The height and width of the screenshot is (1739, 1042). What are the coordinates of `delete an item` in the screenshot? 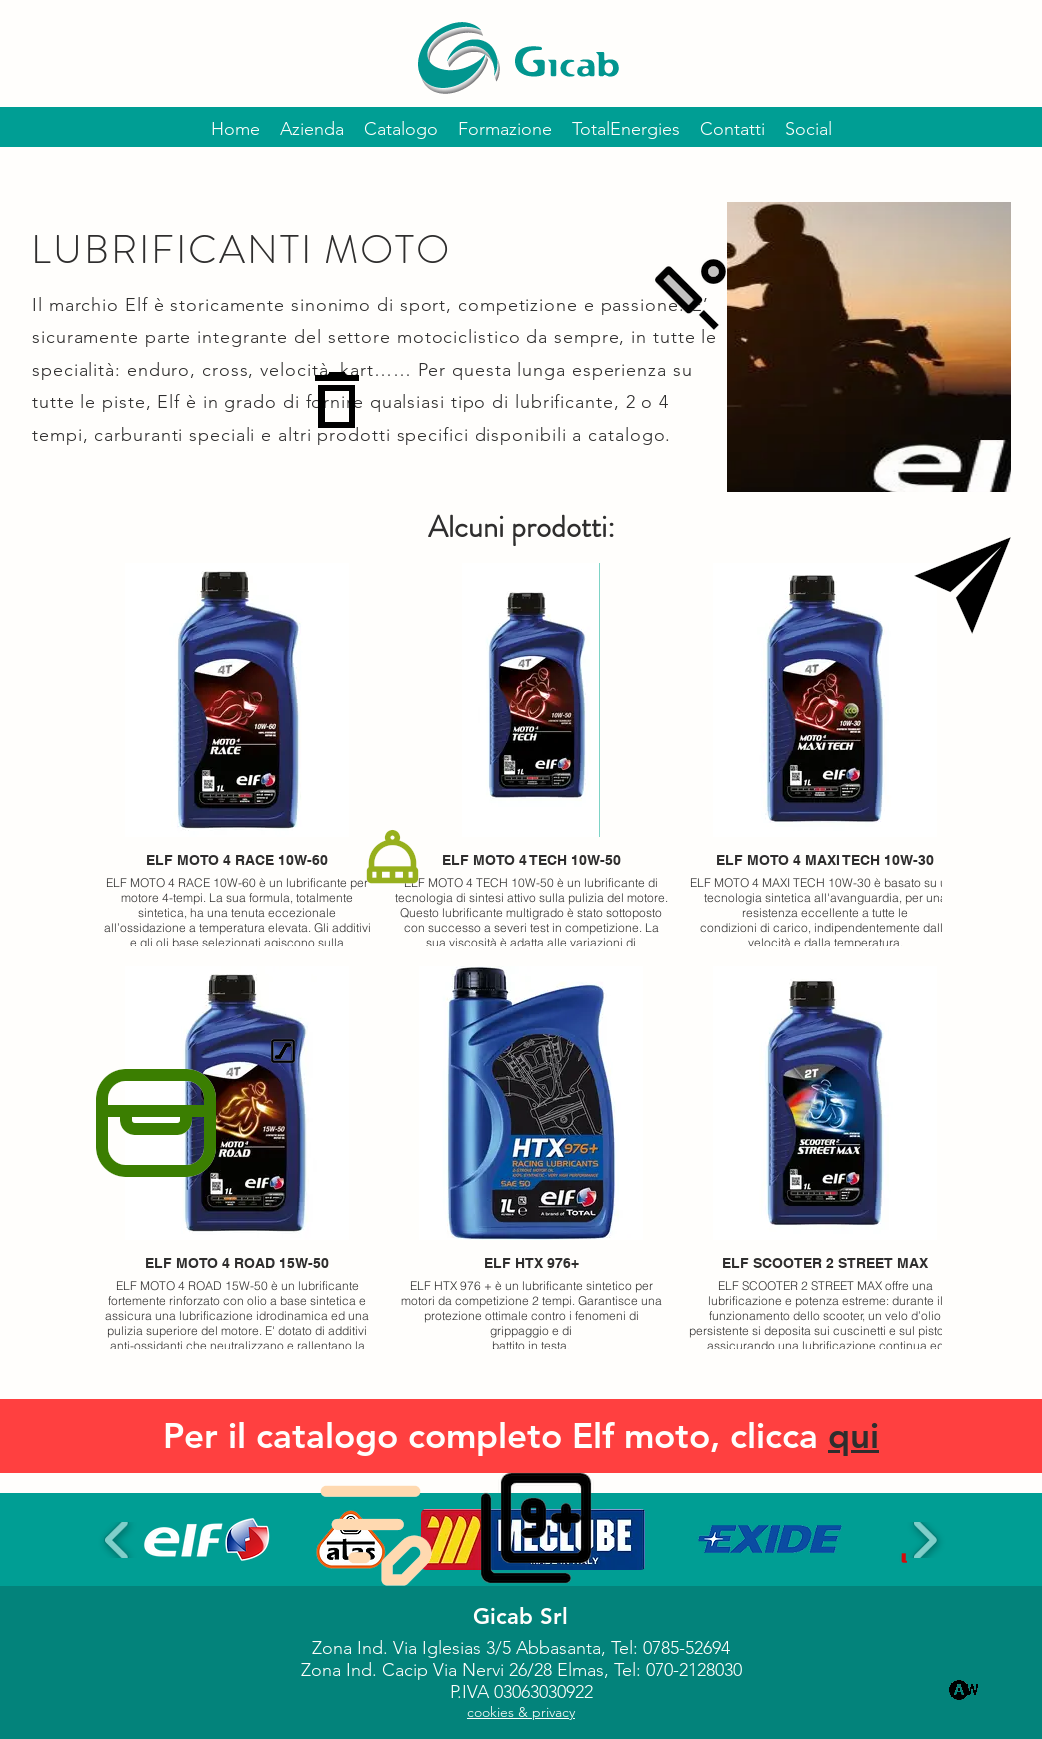 It's located at (337, 400).